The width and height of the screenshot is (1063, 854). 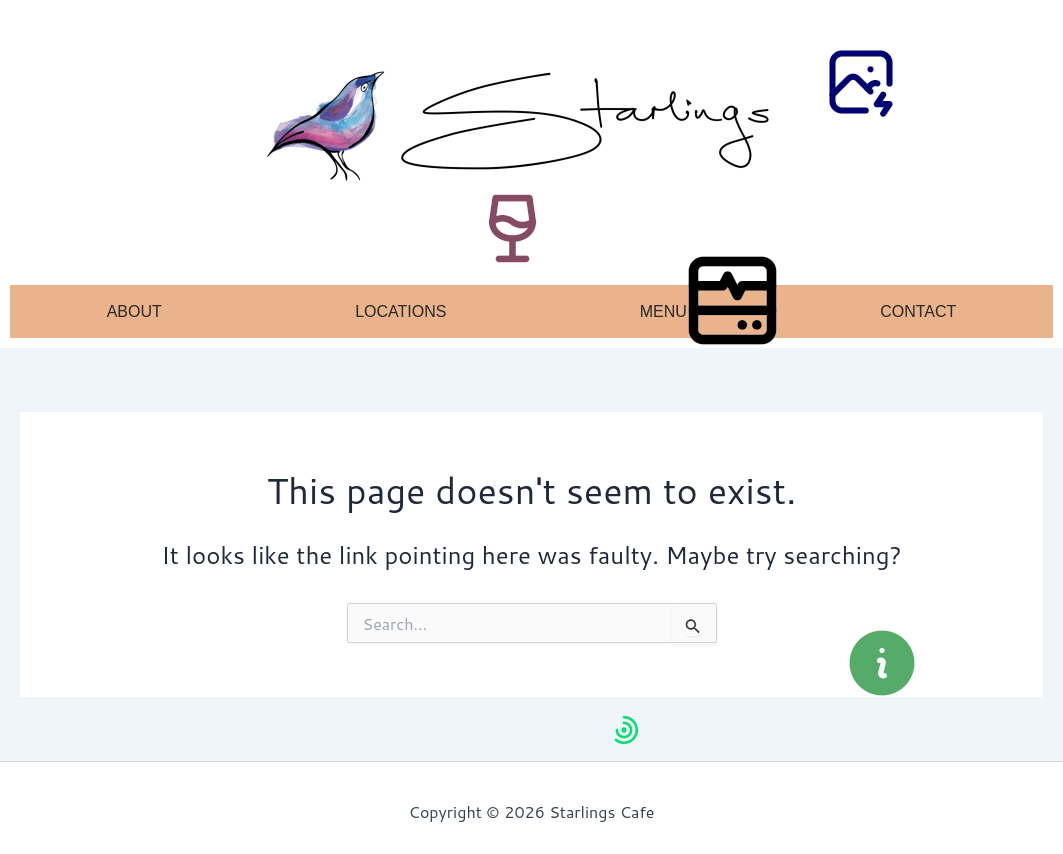 What do you see at coordinates (512, 228) in the screenshot?
I see `indicates drink or beverage option` at bounding box center [512, 228].